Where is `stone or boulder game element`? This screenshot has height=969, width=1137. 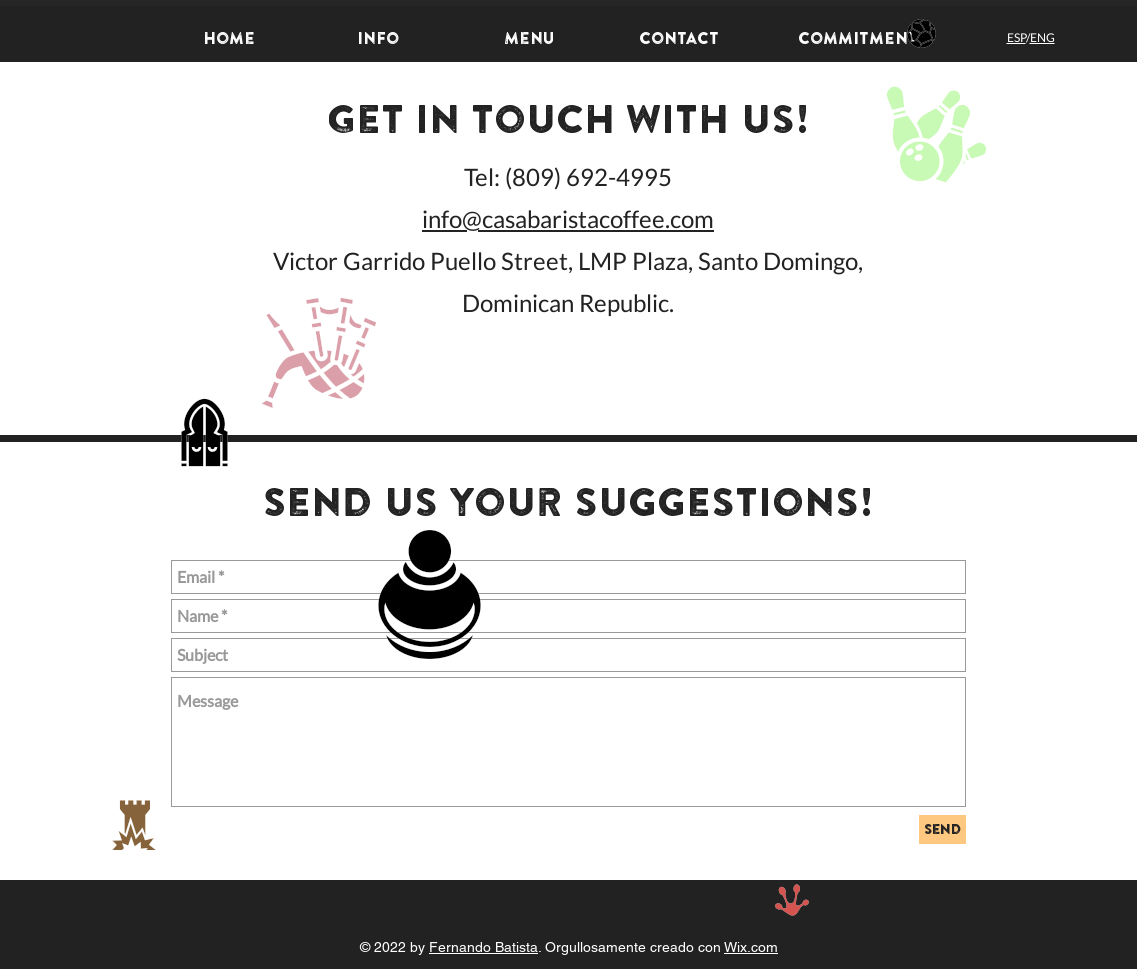 stone or boulder game element is located at coordinates (921, 33).